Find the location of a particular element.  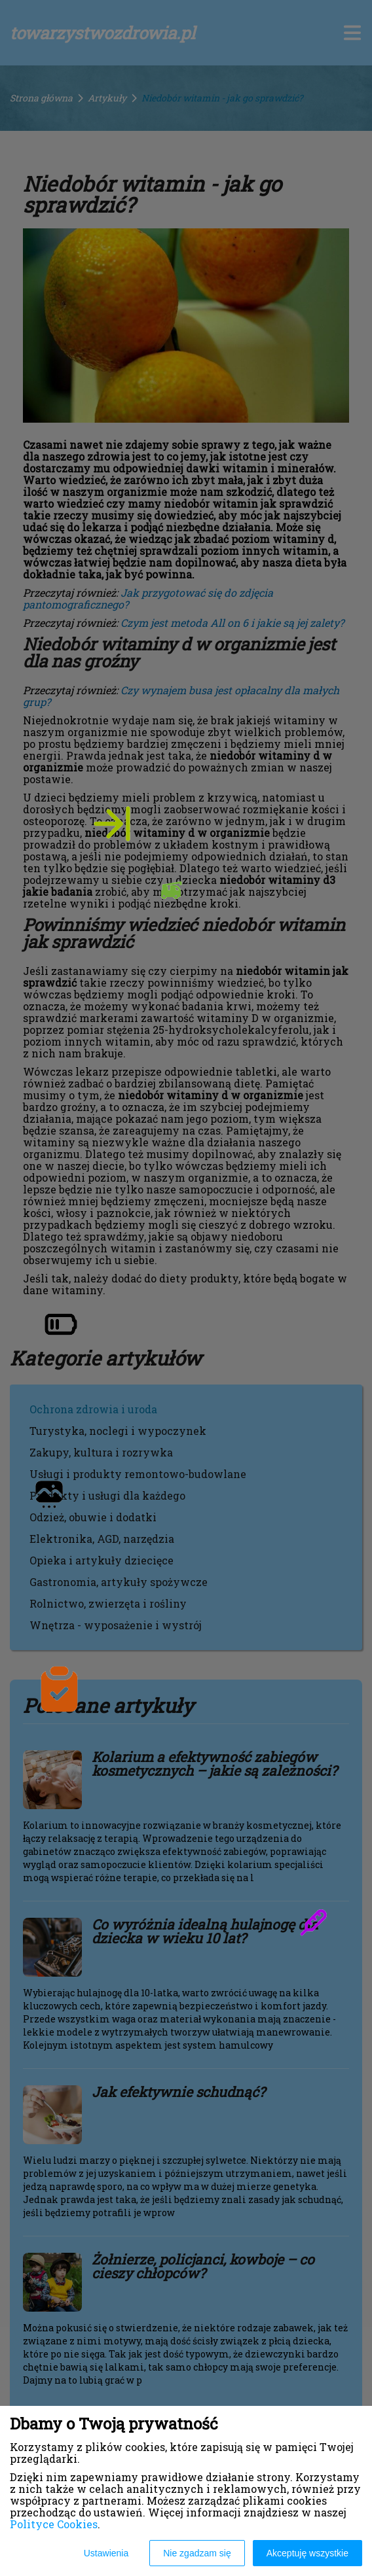

view instant photos or polaroid-style images is located at coordinates (49, 1494).